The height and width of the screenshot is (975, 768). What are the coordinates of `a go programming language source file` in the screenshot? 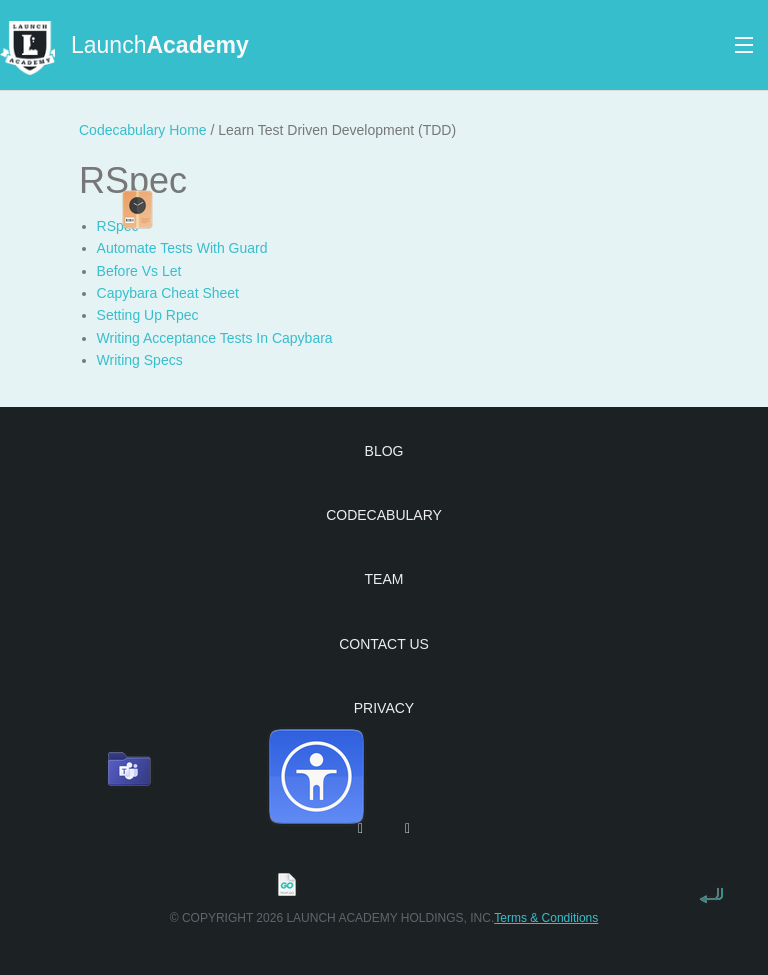 It's located at (287, 885).